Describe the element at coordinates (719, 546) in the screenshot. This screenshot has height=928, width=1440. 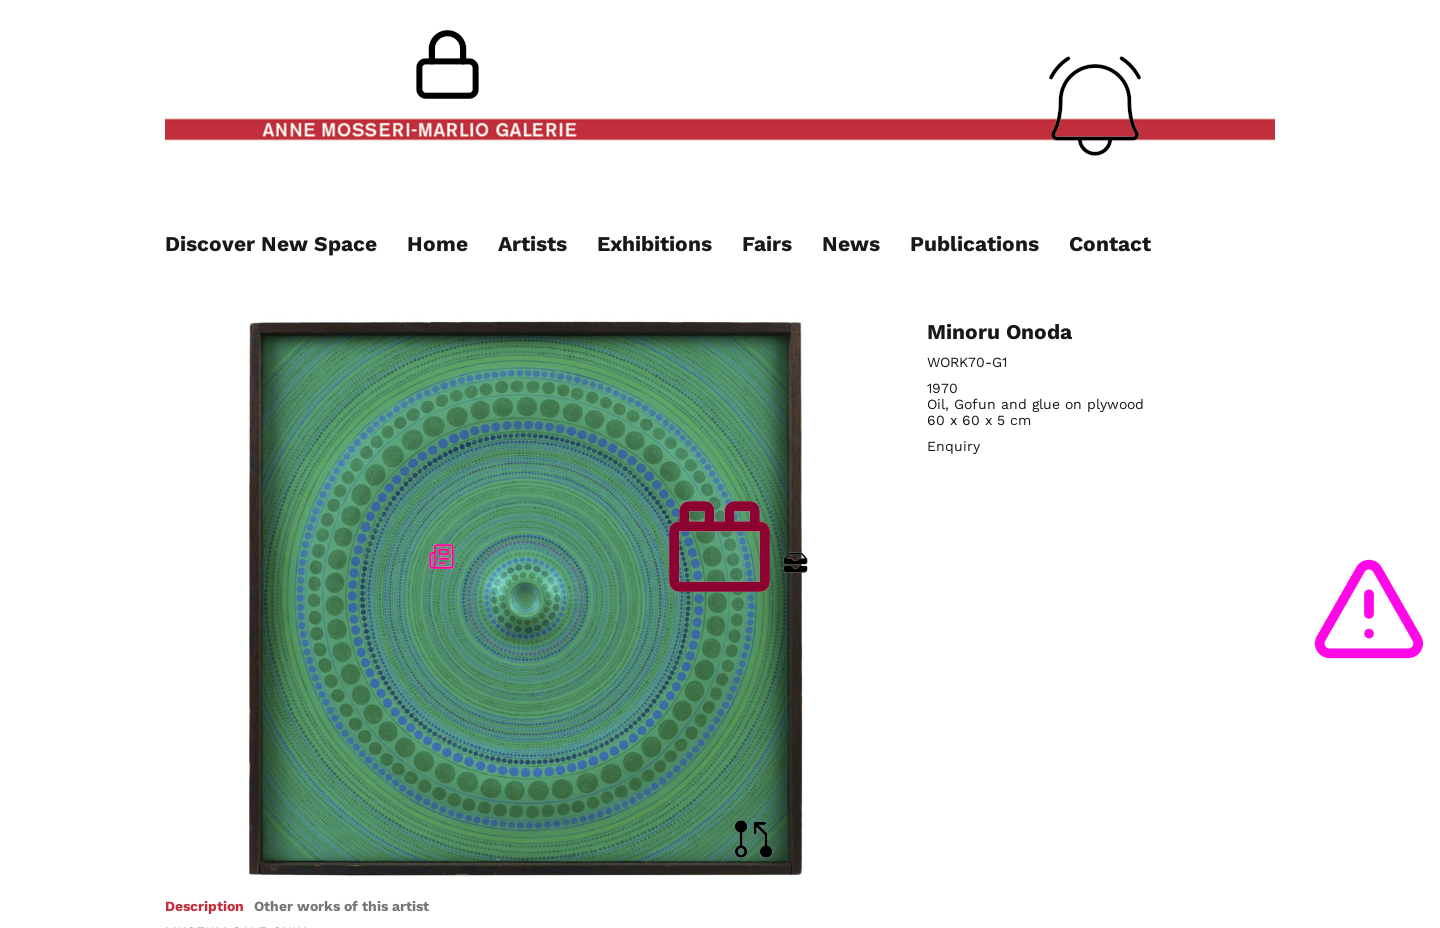
I see `access building blocks or modular components` at that location.